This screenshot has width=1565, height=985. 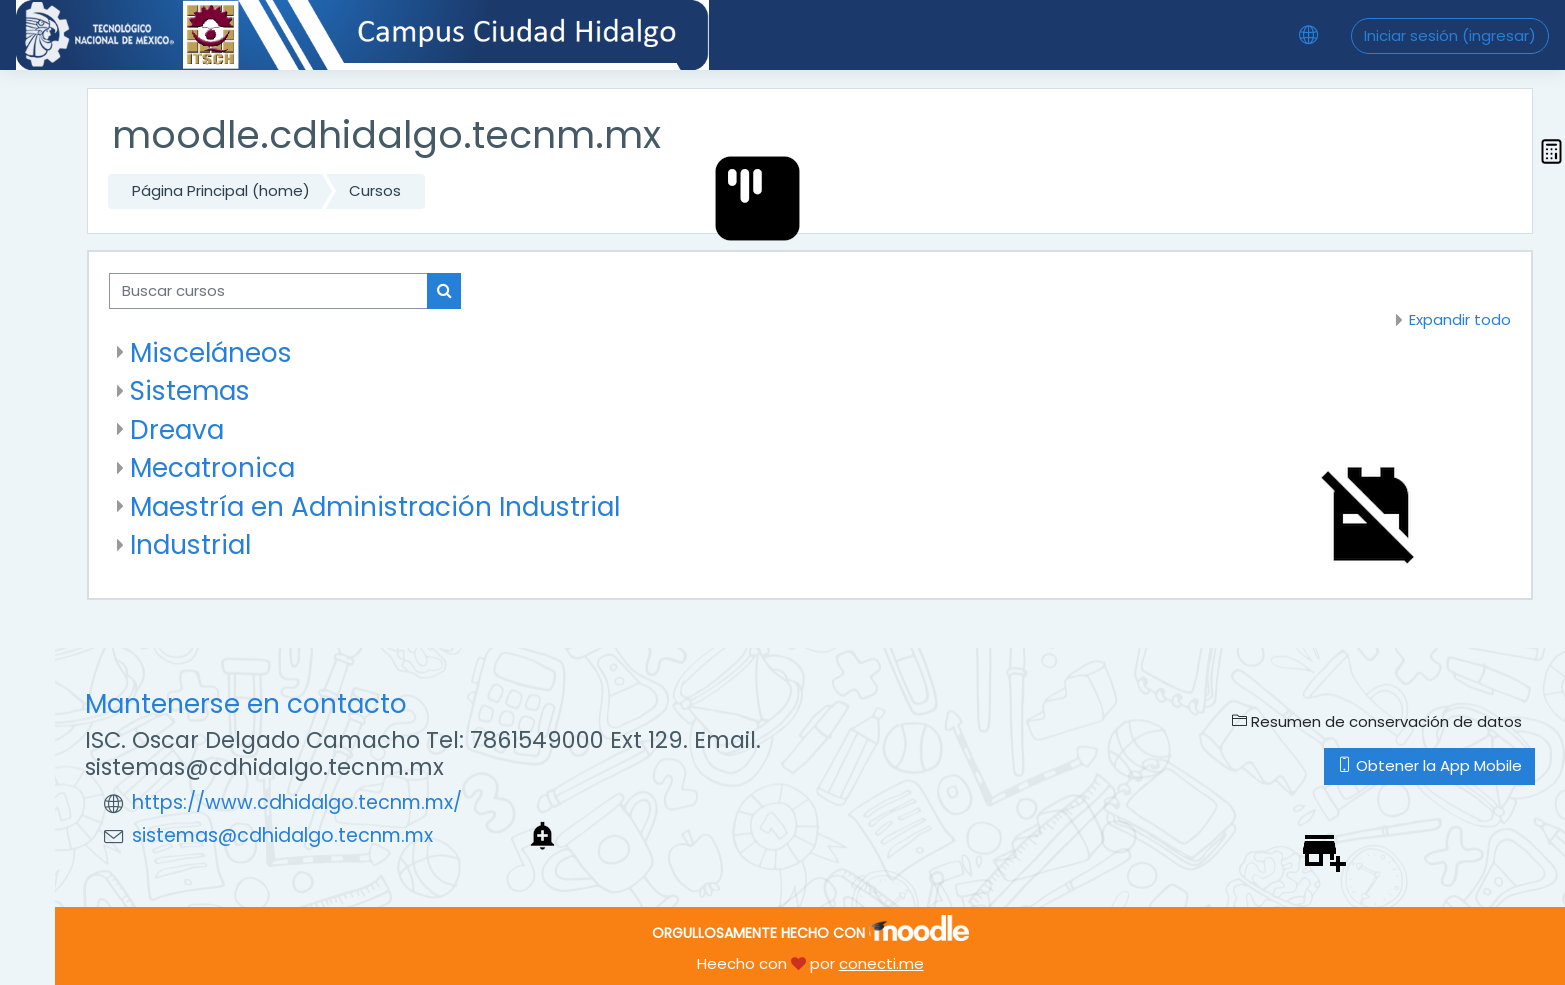 What do you see at coordinates (757, 198) in the screenshot?
I see `align content to the top-left corner` at bounding box center [757, 198].